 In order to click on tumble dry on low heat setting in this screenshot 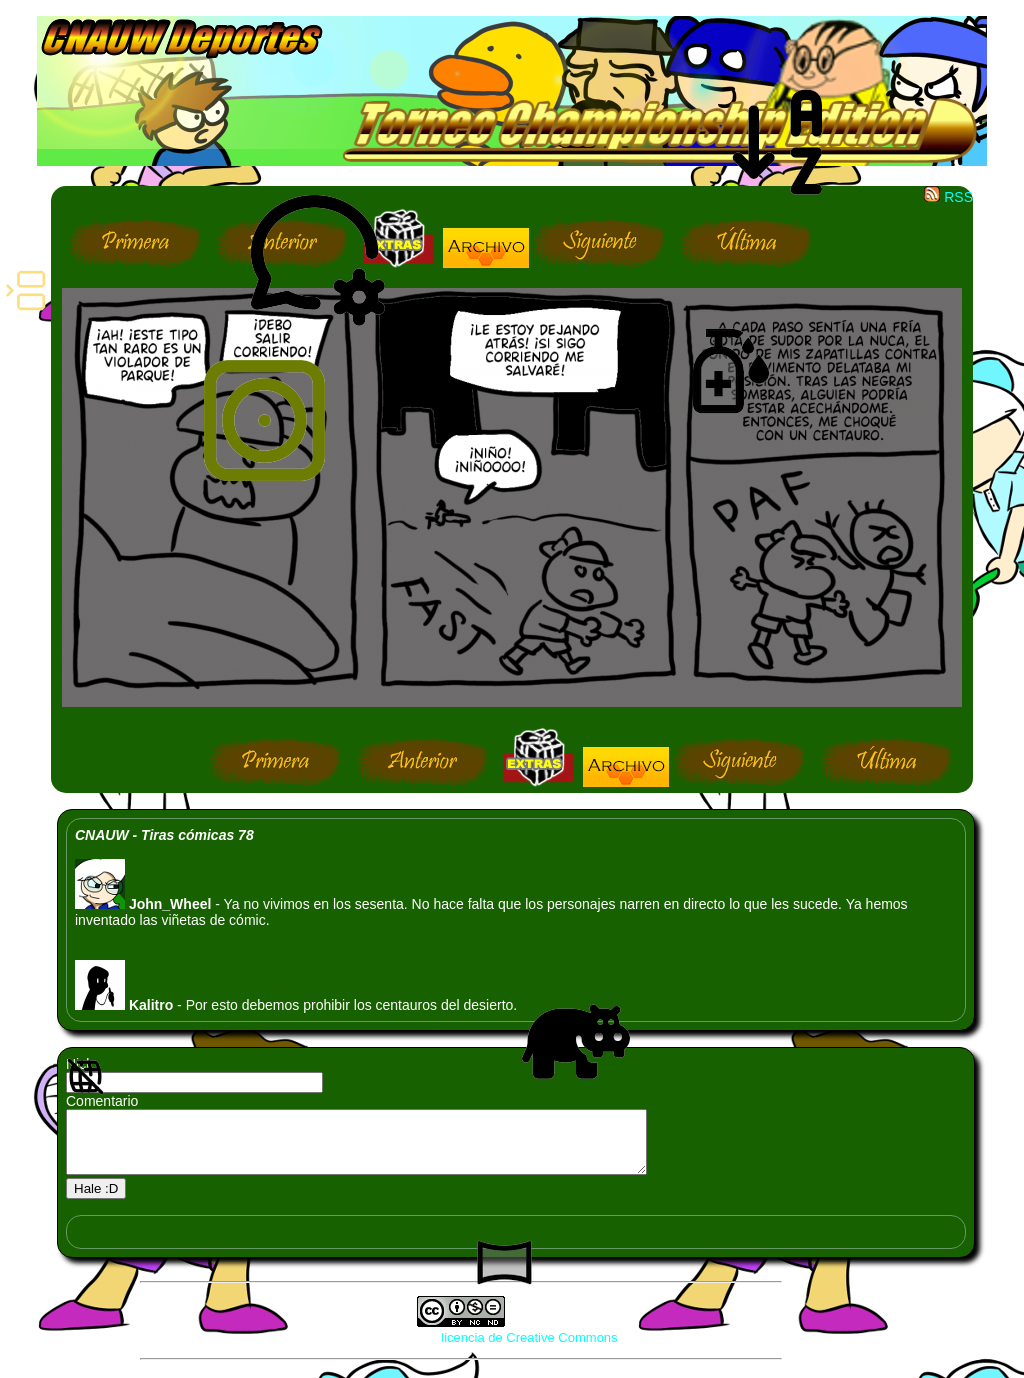, I will do `click(264, 420)`.